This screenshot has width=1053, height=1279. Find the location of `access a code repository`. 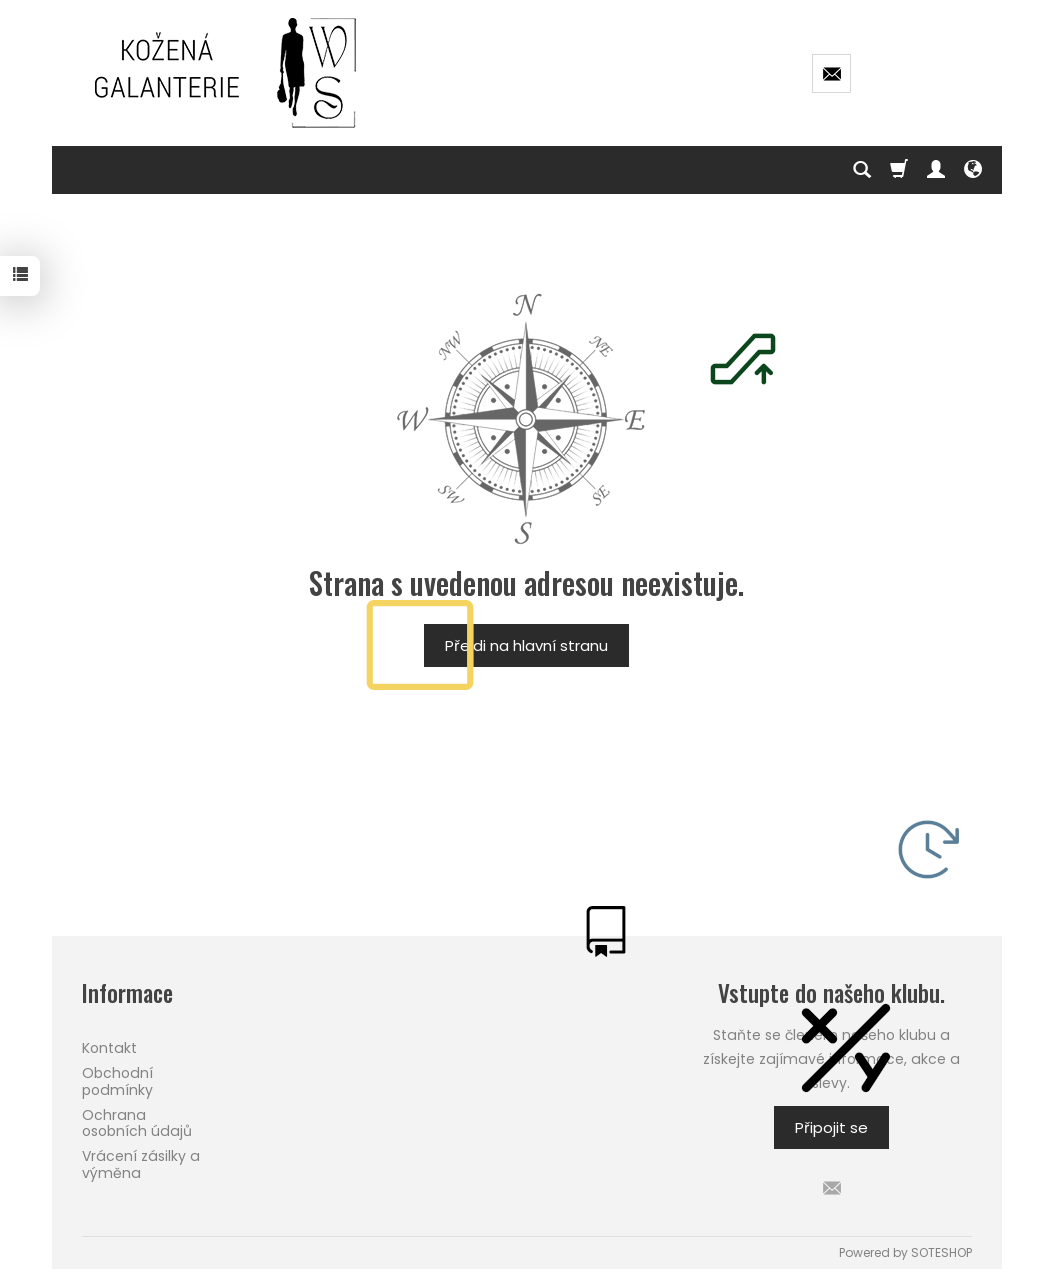

access a code repository is located at coordinates (606, 932).